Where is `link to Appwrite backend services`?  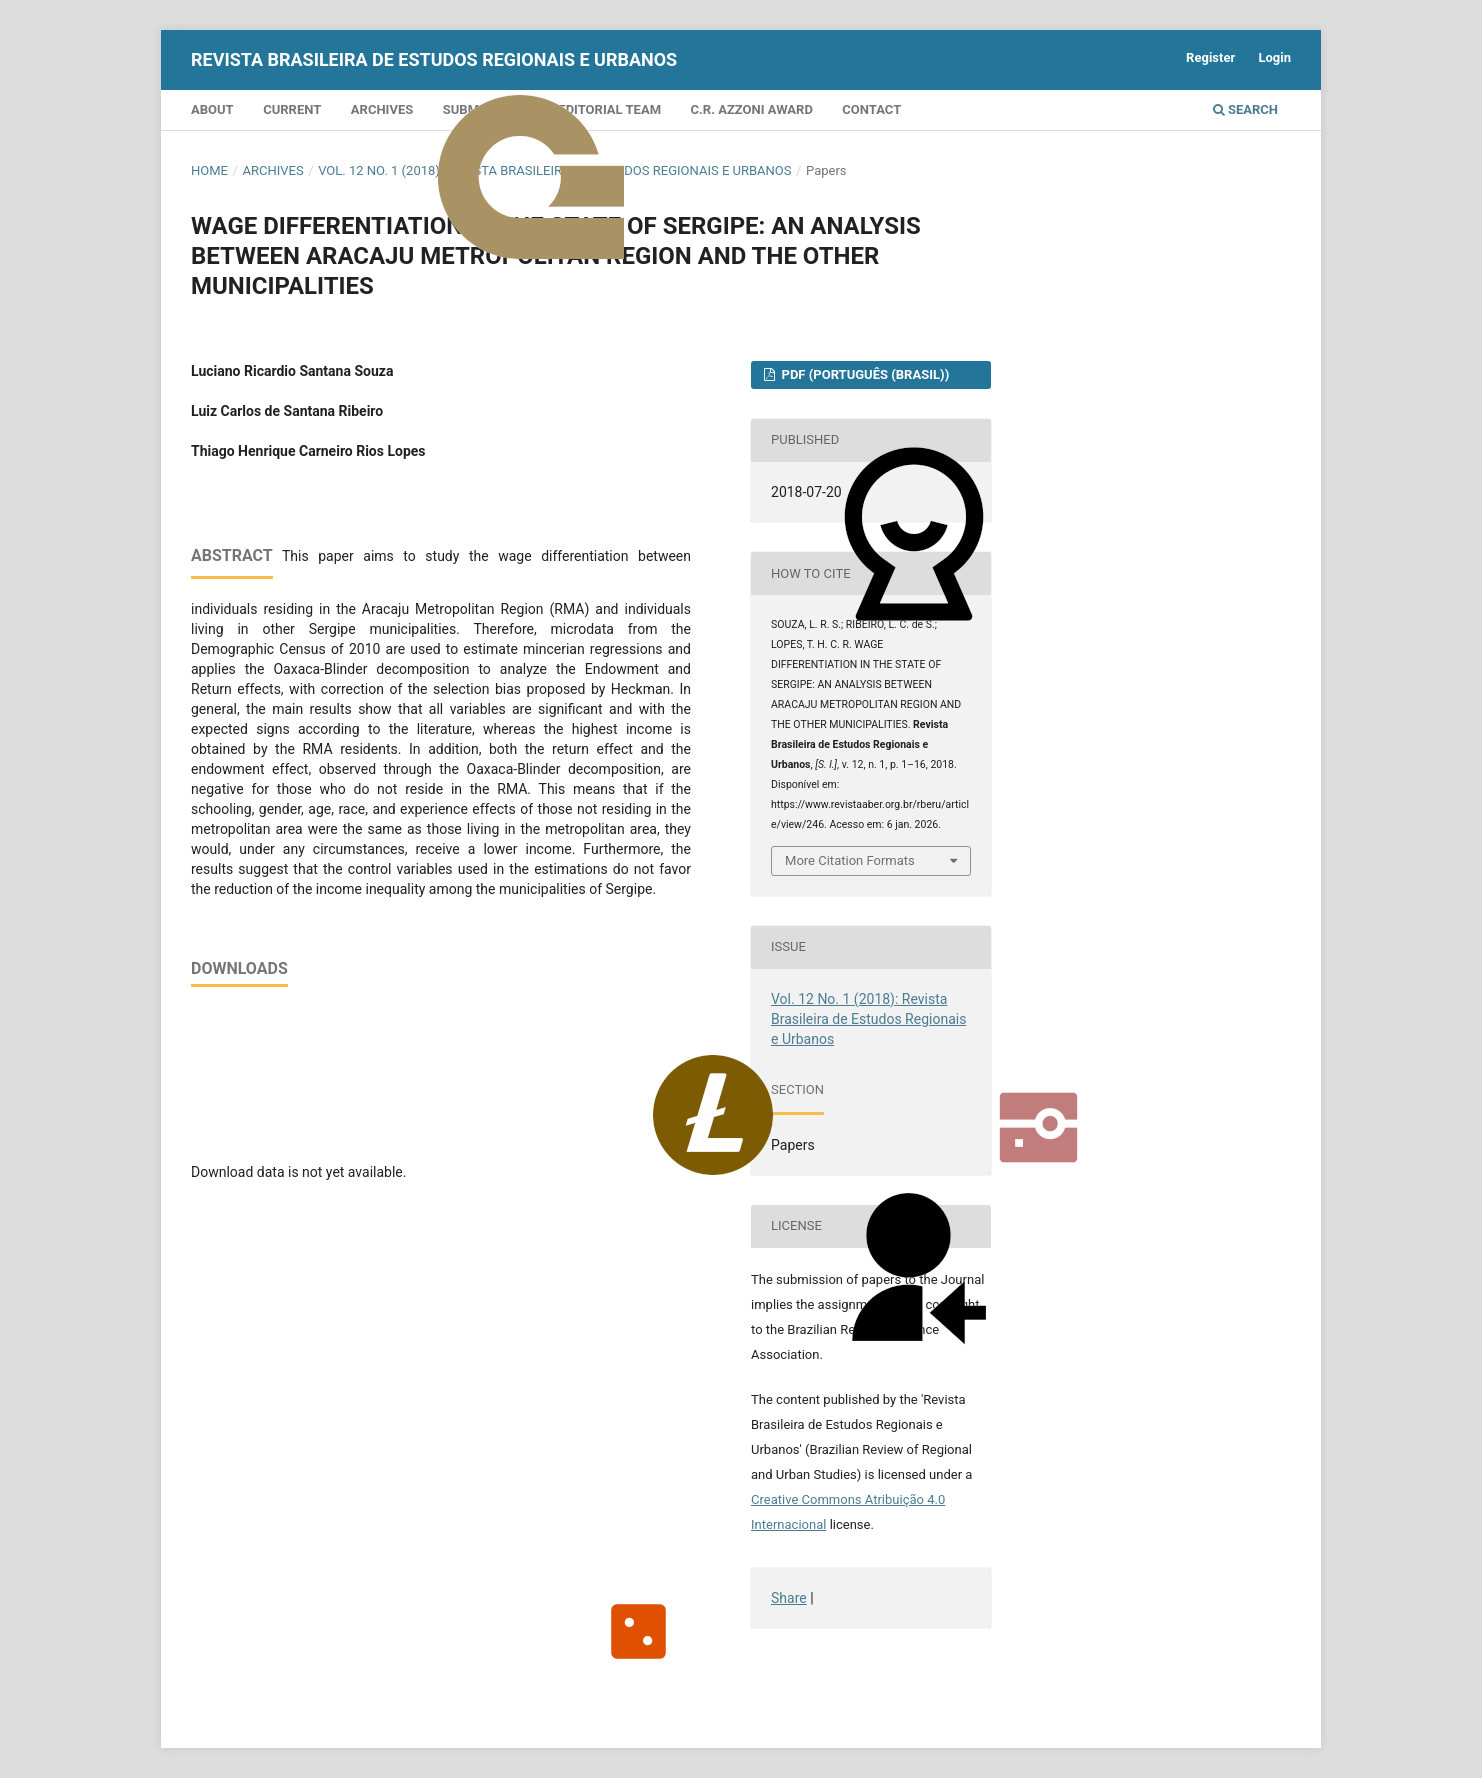
link to Appwrite backend services is located at coordinates (531, 177).